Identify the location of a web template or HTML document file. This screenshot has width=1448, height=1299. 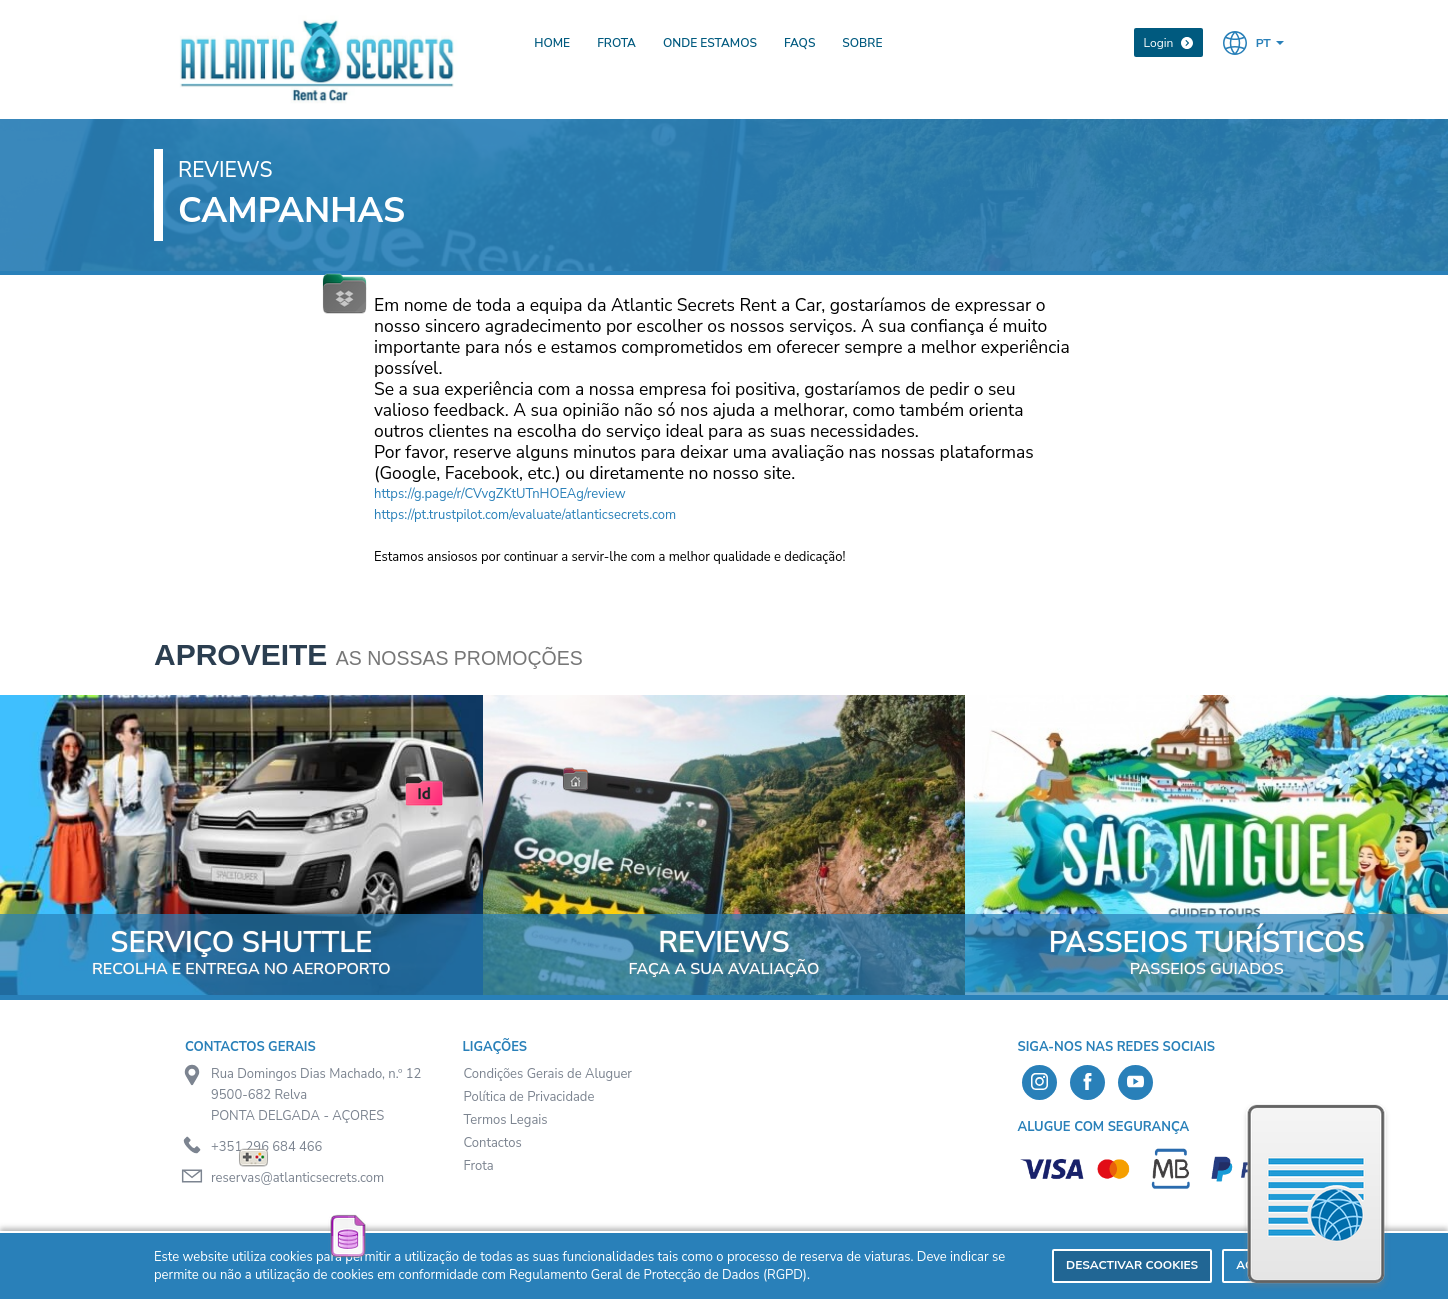
(1316, 1197).